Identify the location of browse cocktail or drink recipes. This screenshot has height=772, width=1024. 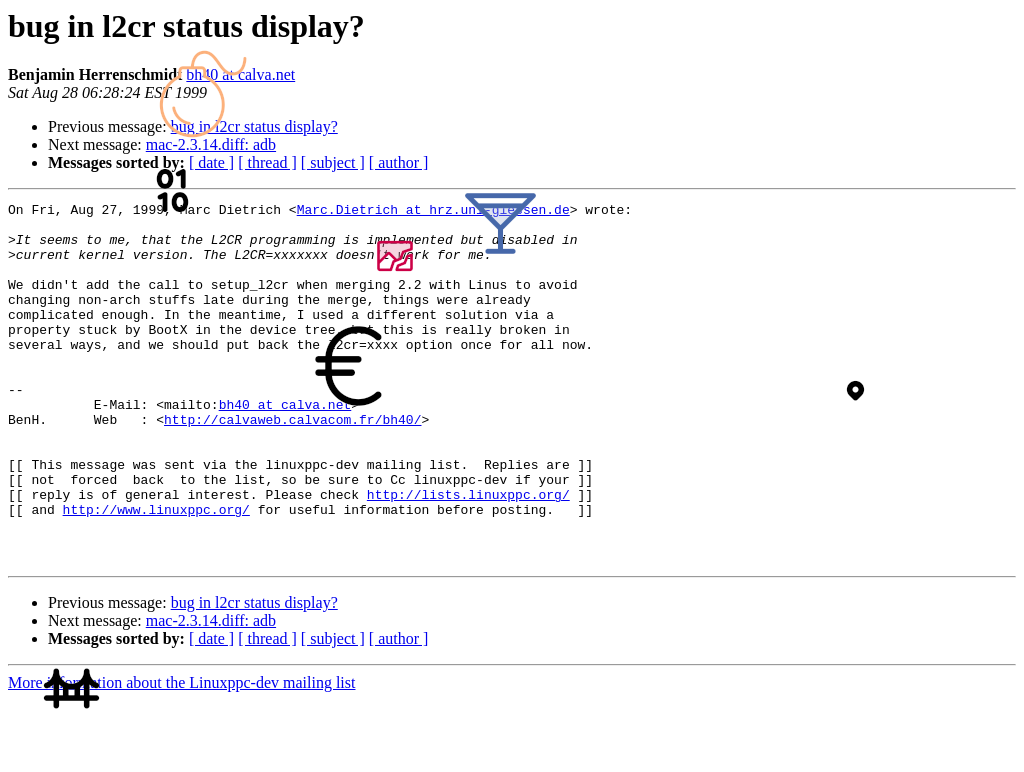
(500, 223).